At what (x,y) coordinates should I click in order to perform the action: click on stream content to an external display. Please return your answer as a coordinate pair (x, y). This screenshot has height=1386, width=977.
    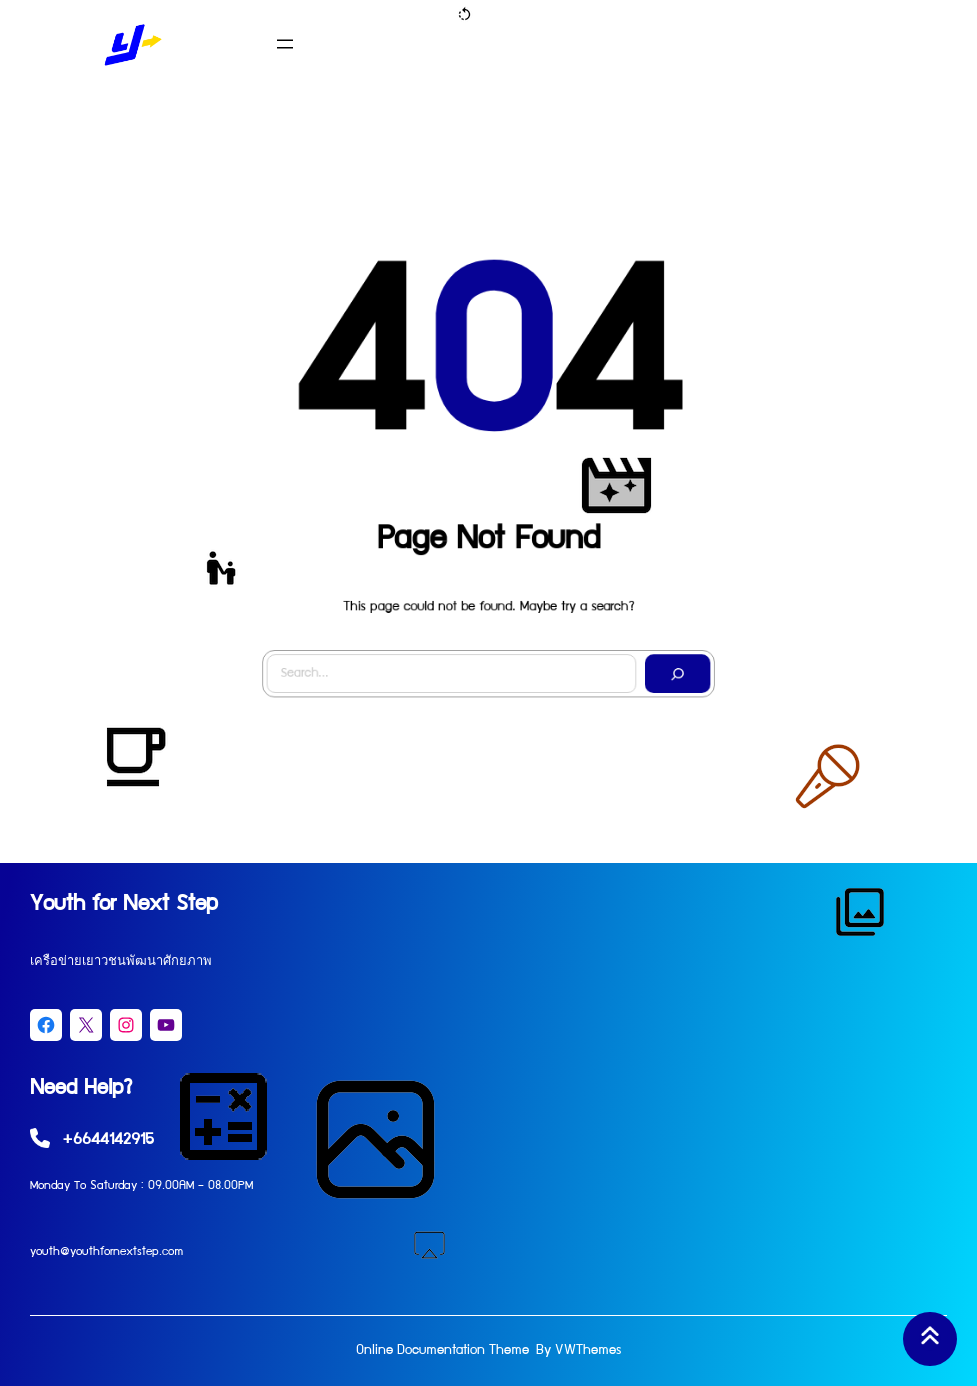
    Looking at the image, I should click on (429, 1244).